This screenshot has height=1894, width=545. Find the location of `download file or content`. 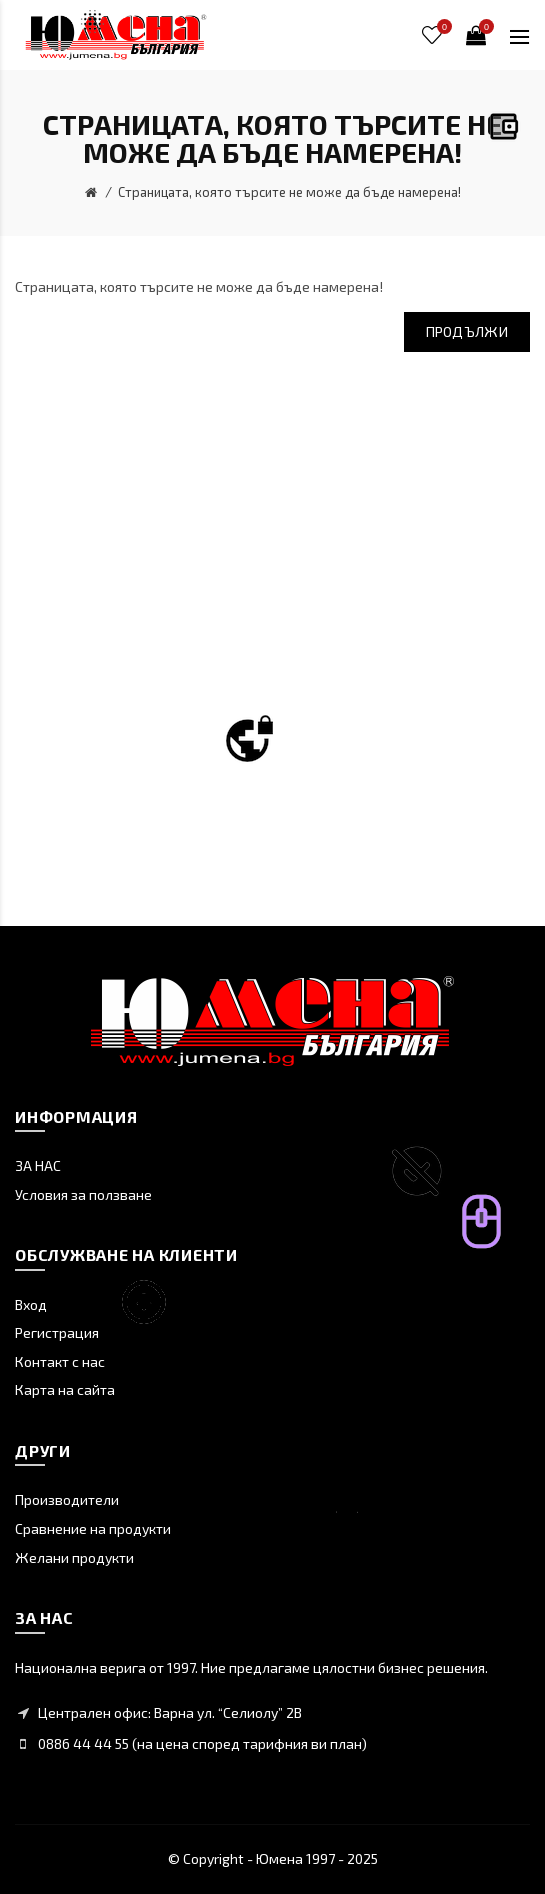

download file or content is located at coordinates (144, 1302).